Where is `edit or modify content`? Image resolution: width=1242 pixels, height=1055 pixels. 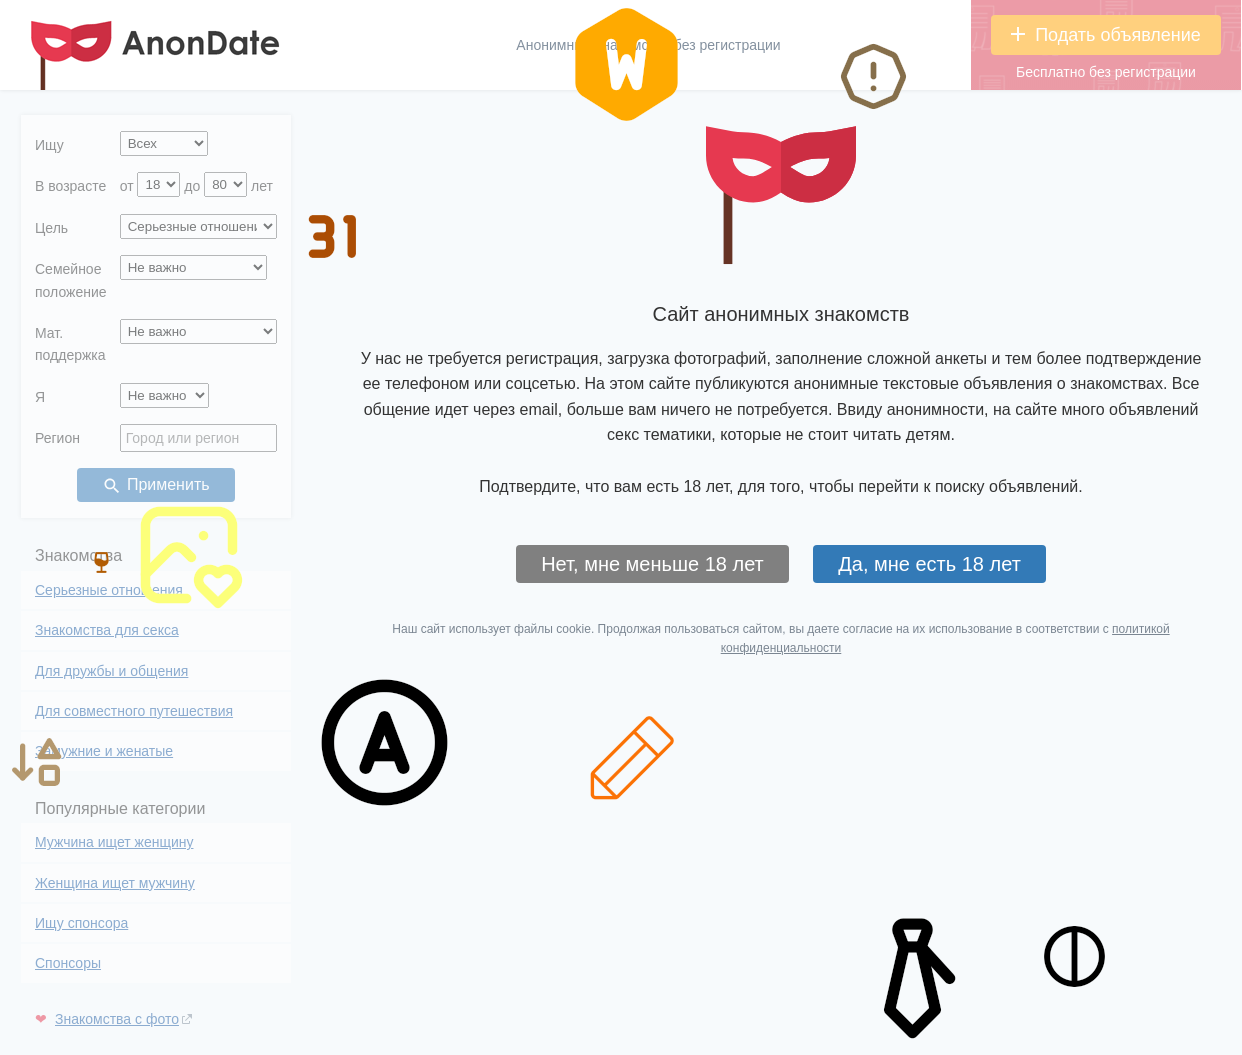
edit or modify content is located at coordinates (630, 759).